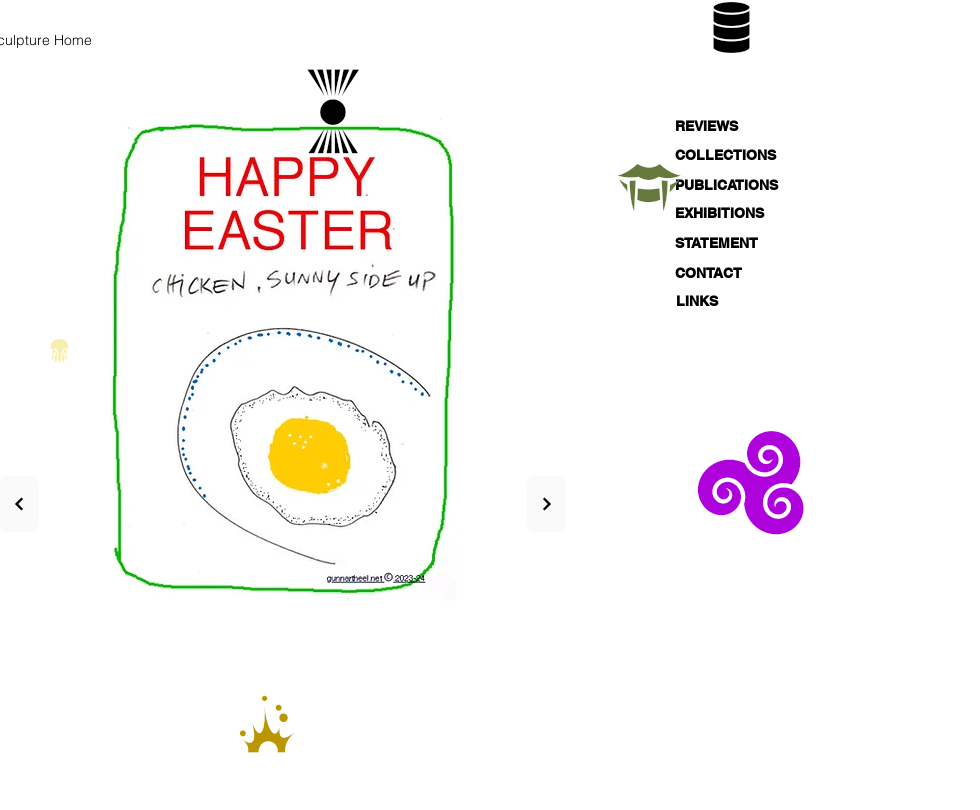 This screenshot has height=810, width=980. What do you see at coordinates (731, 27) in the screenshot?
I see `access database storage` at bounding box center [731, 27].